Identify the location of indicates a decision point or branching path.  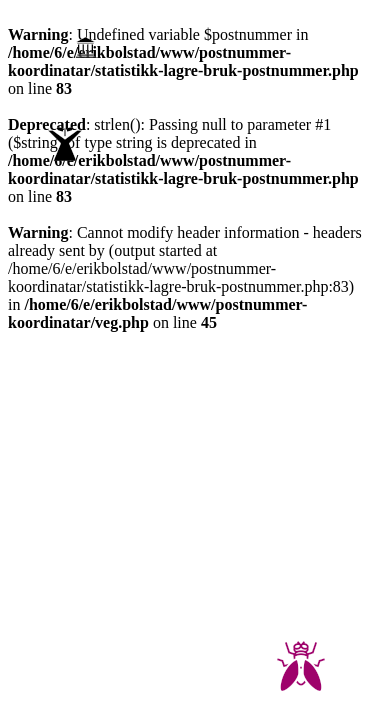
(65, 144).